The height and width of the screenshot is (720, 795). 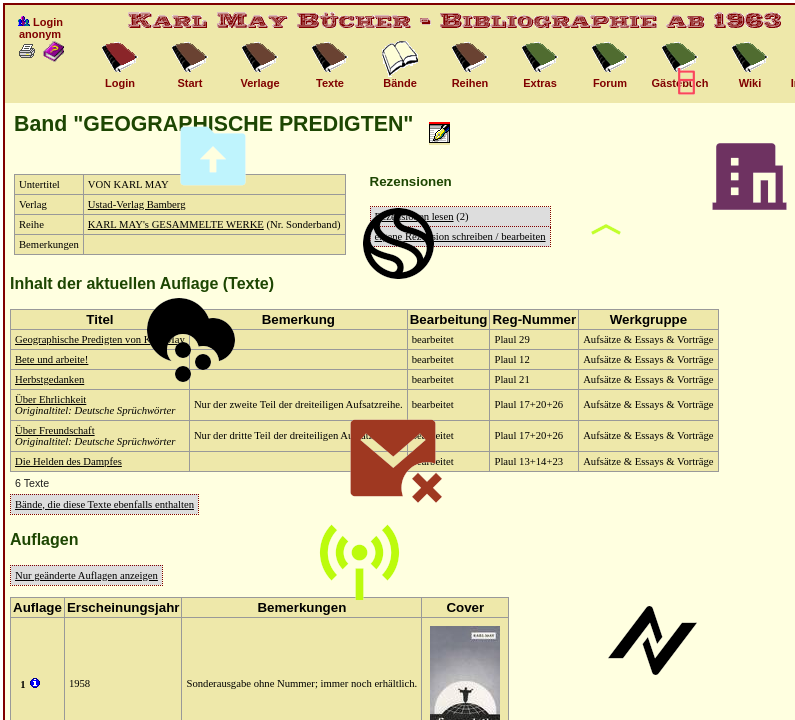 I want to click on start a live broadcast or stream, so click(x=359, y=560).